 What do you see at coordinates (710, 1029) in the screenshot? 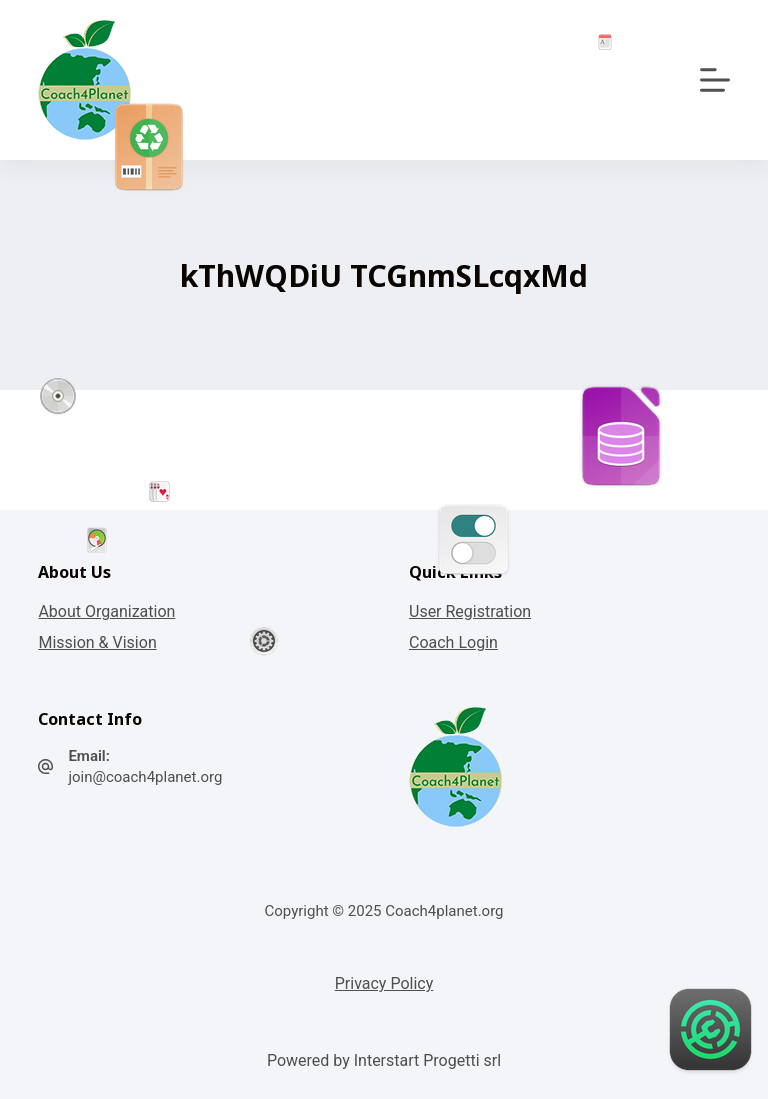
I see `open modrinth app for managing minecraft mods` at bounding box center [710, 1029].